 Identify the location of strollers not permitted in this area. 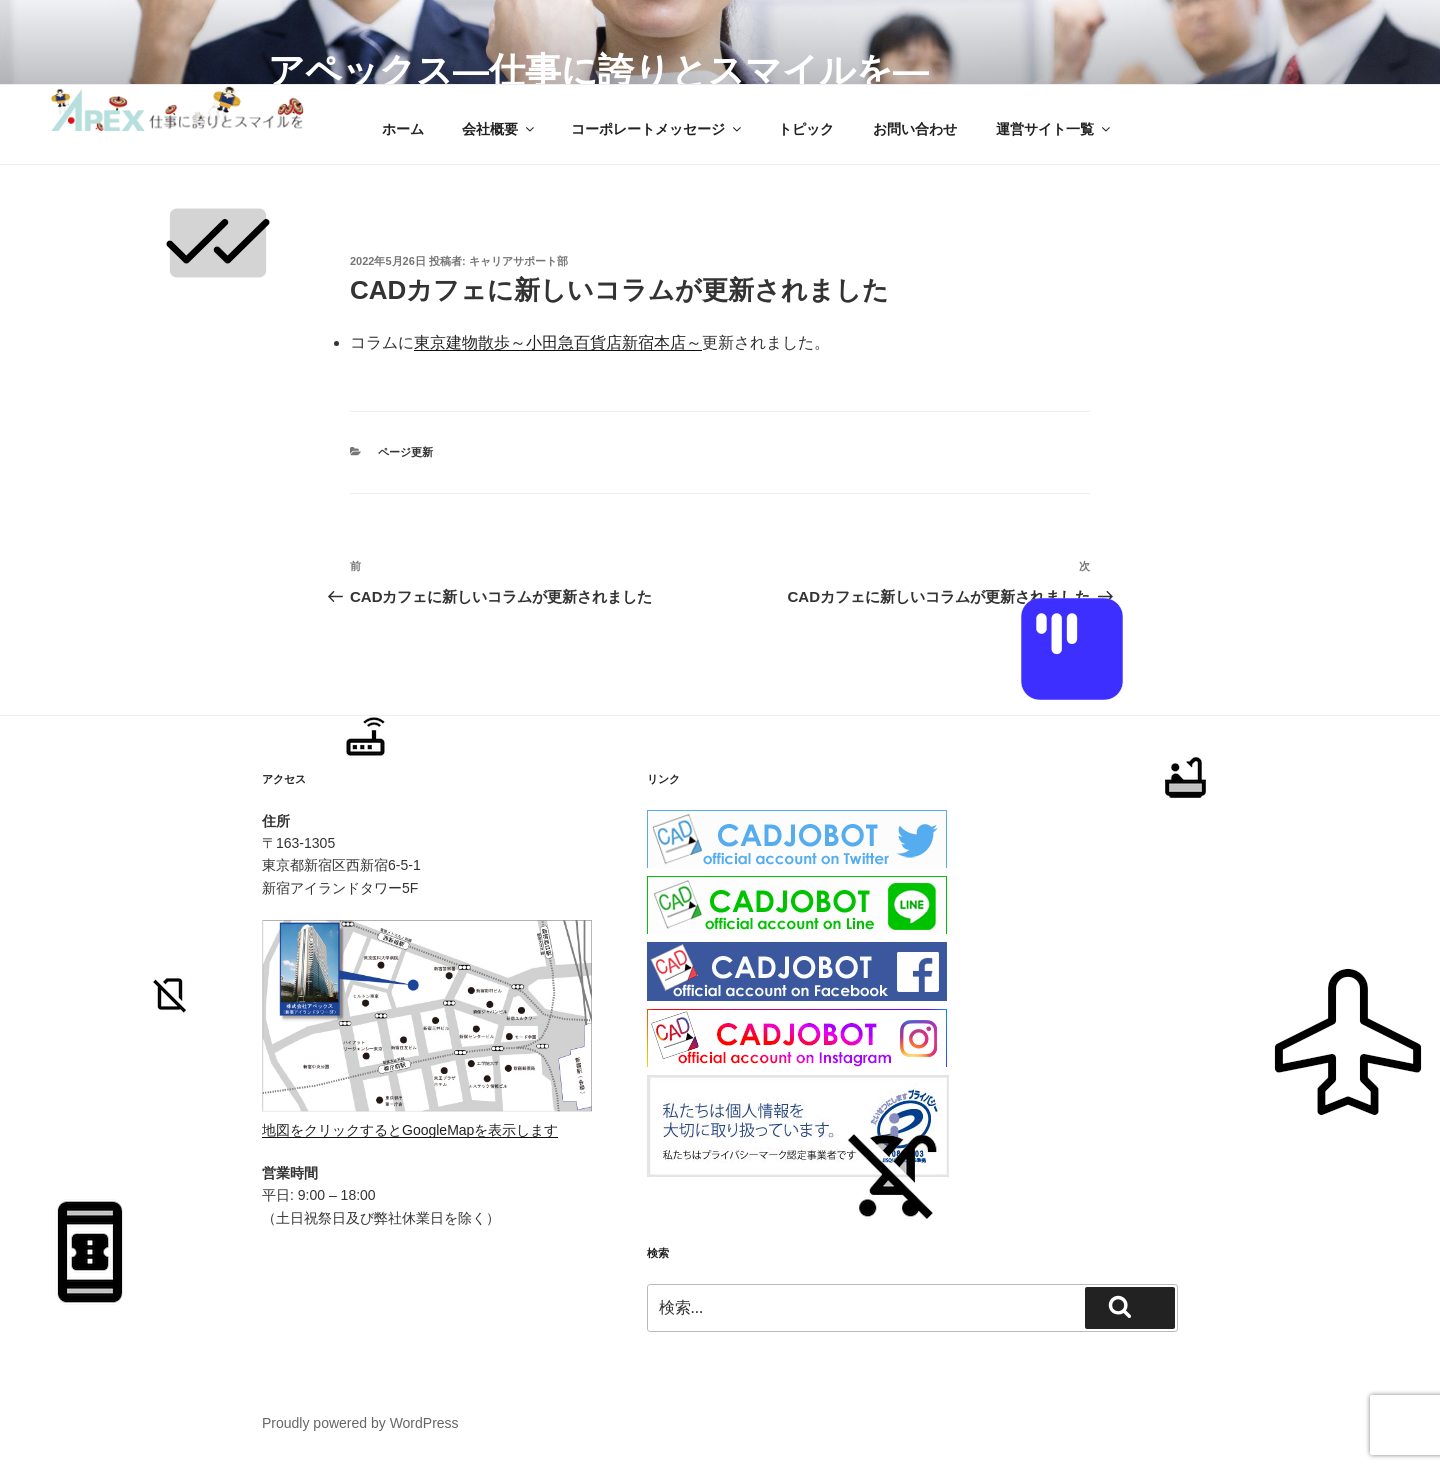
(893, 1173).